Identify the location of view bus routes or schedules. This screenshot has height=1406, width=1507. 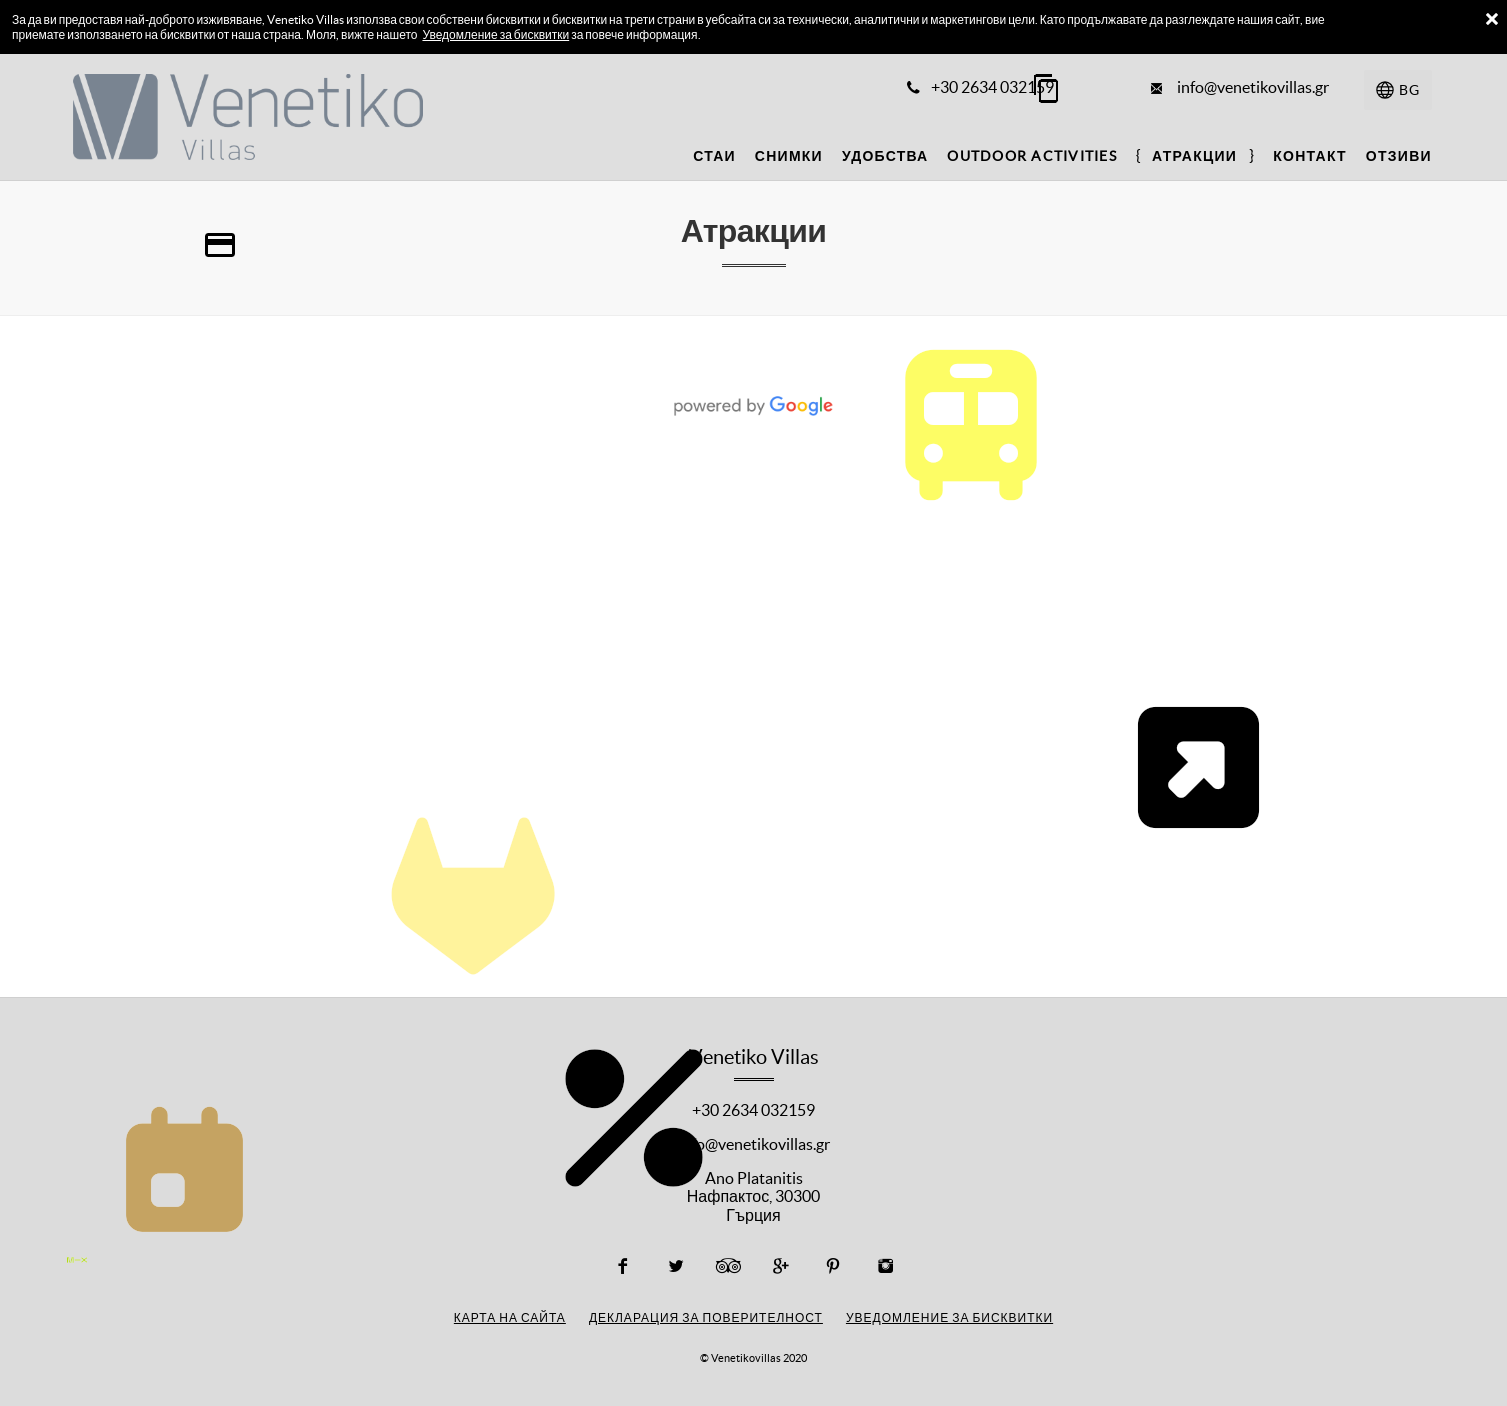
(971, 425).